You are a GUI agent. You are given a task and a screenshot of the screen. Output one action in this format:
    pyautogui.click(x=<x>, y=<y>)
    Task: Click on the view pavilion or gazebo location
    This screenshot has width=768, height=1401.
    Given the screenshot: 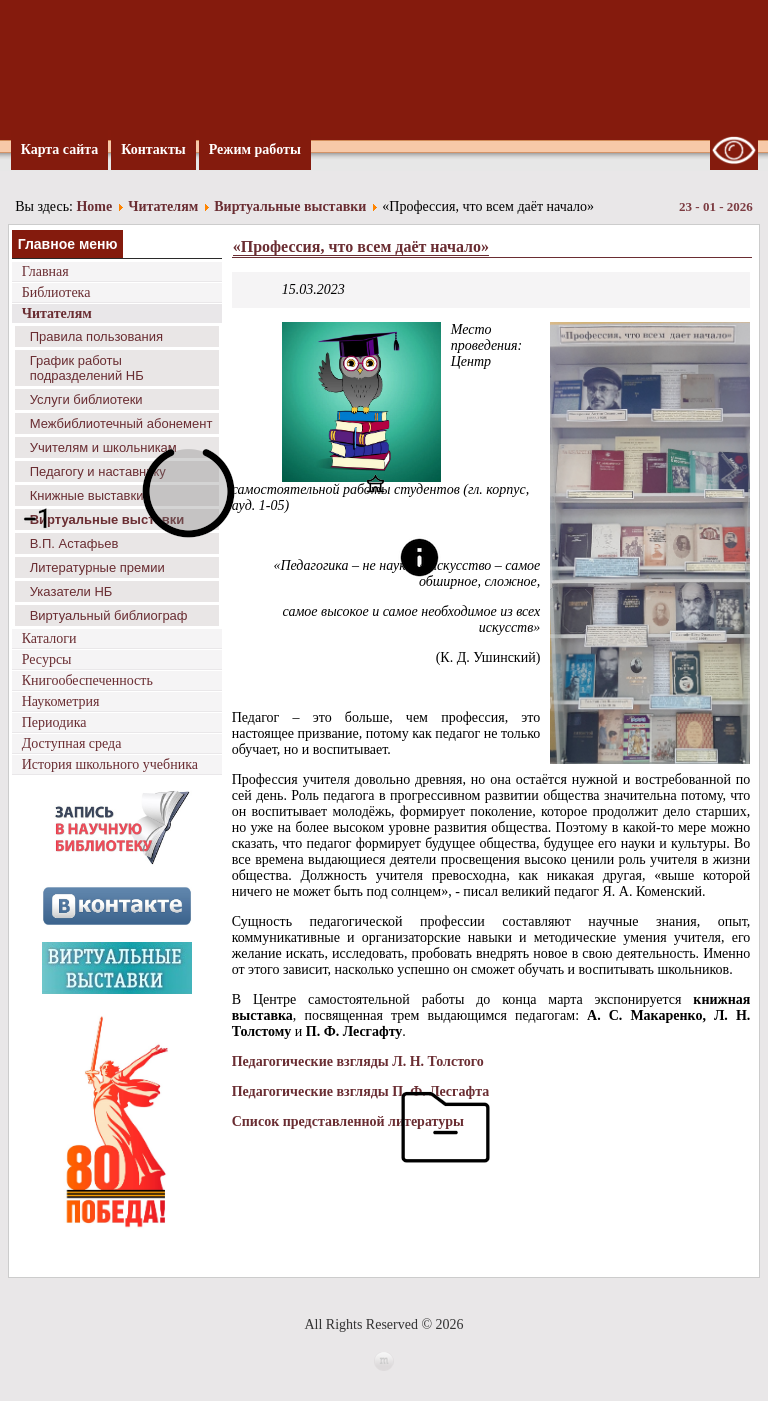 What is the action you would take?
    pyautogui.click(x=375, y=483)
    